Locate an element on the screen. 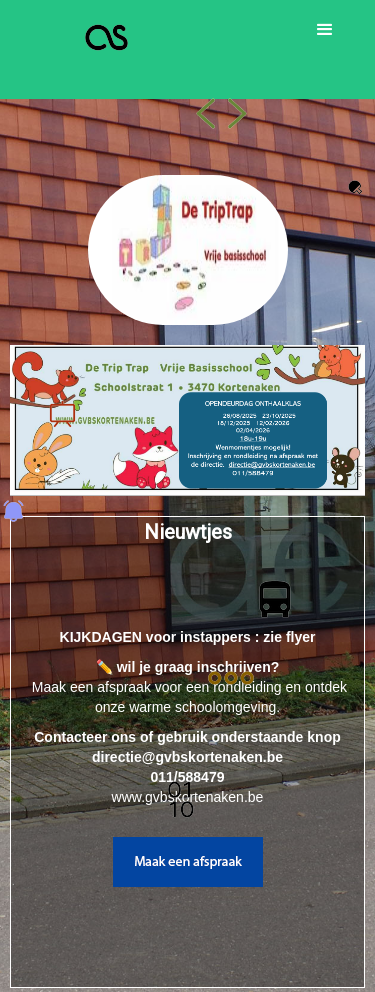  connect to Last.fm account is located at coordinates (106, 37).